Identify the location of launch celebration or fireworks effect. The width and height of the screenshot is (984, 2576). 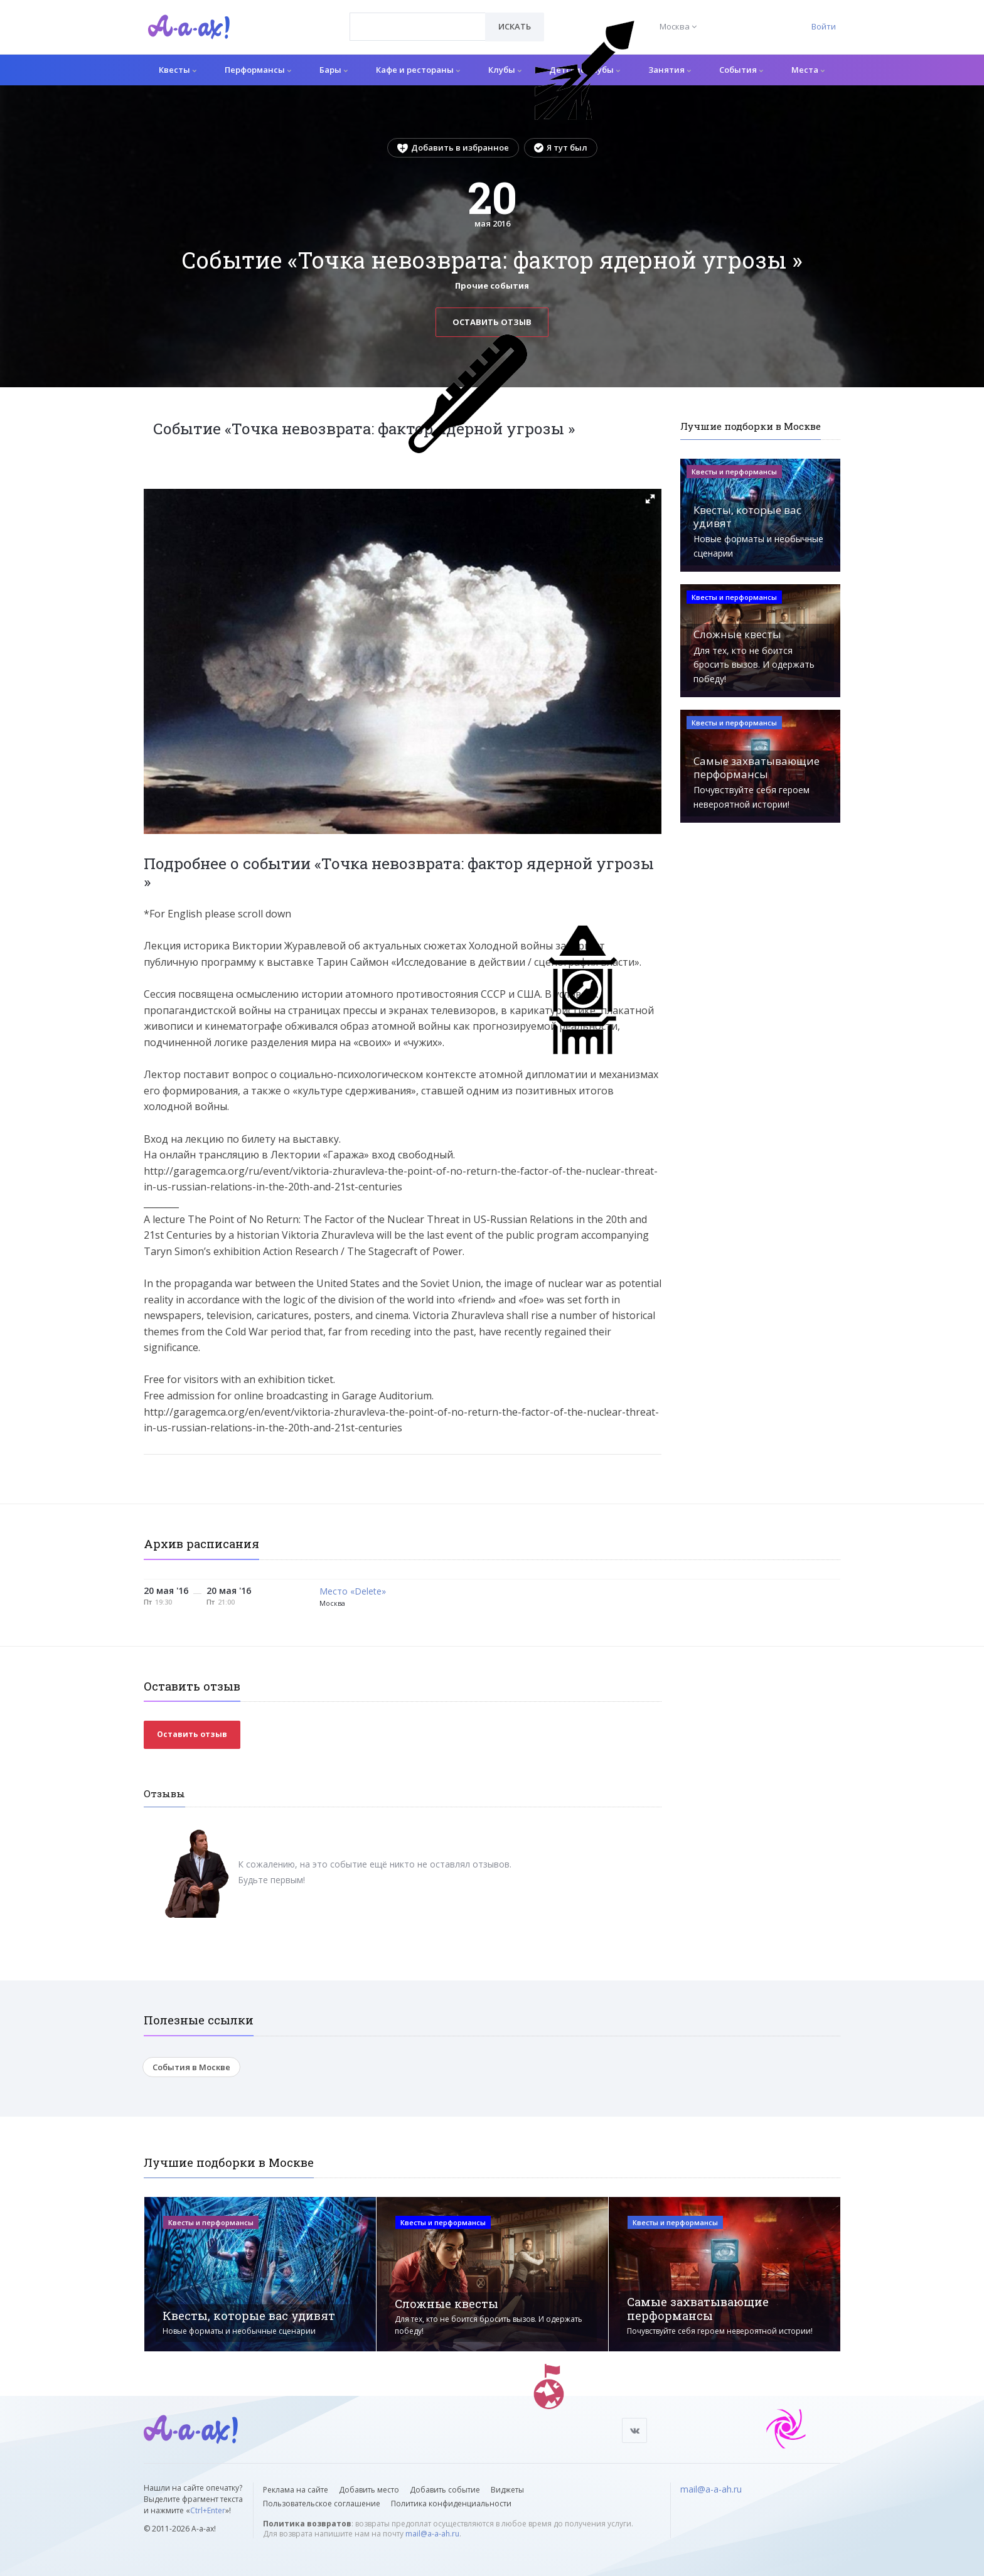
(586, 69).